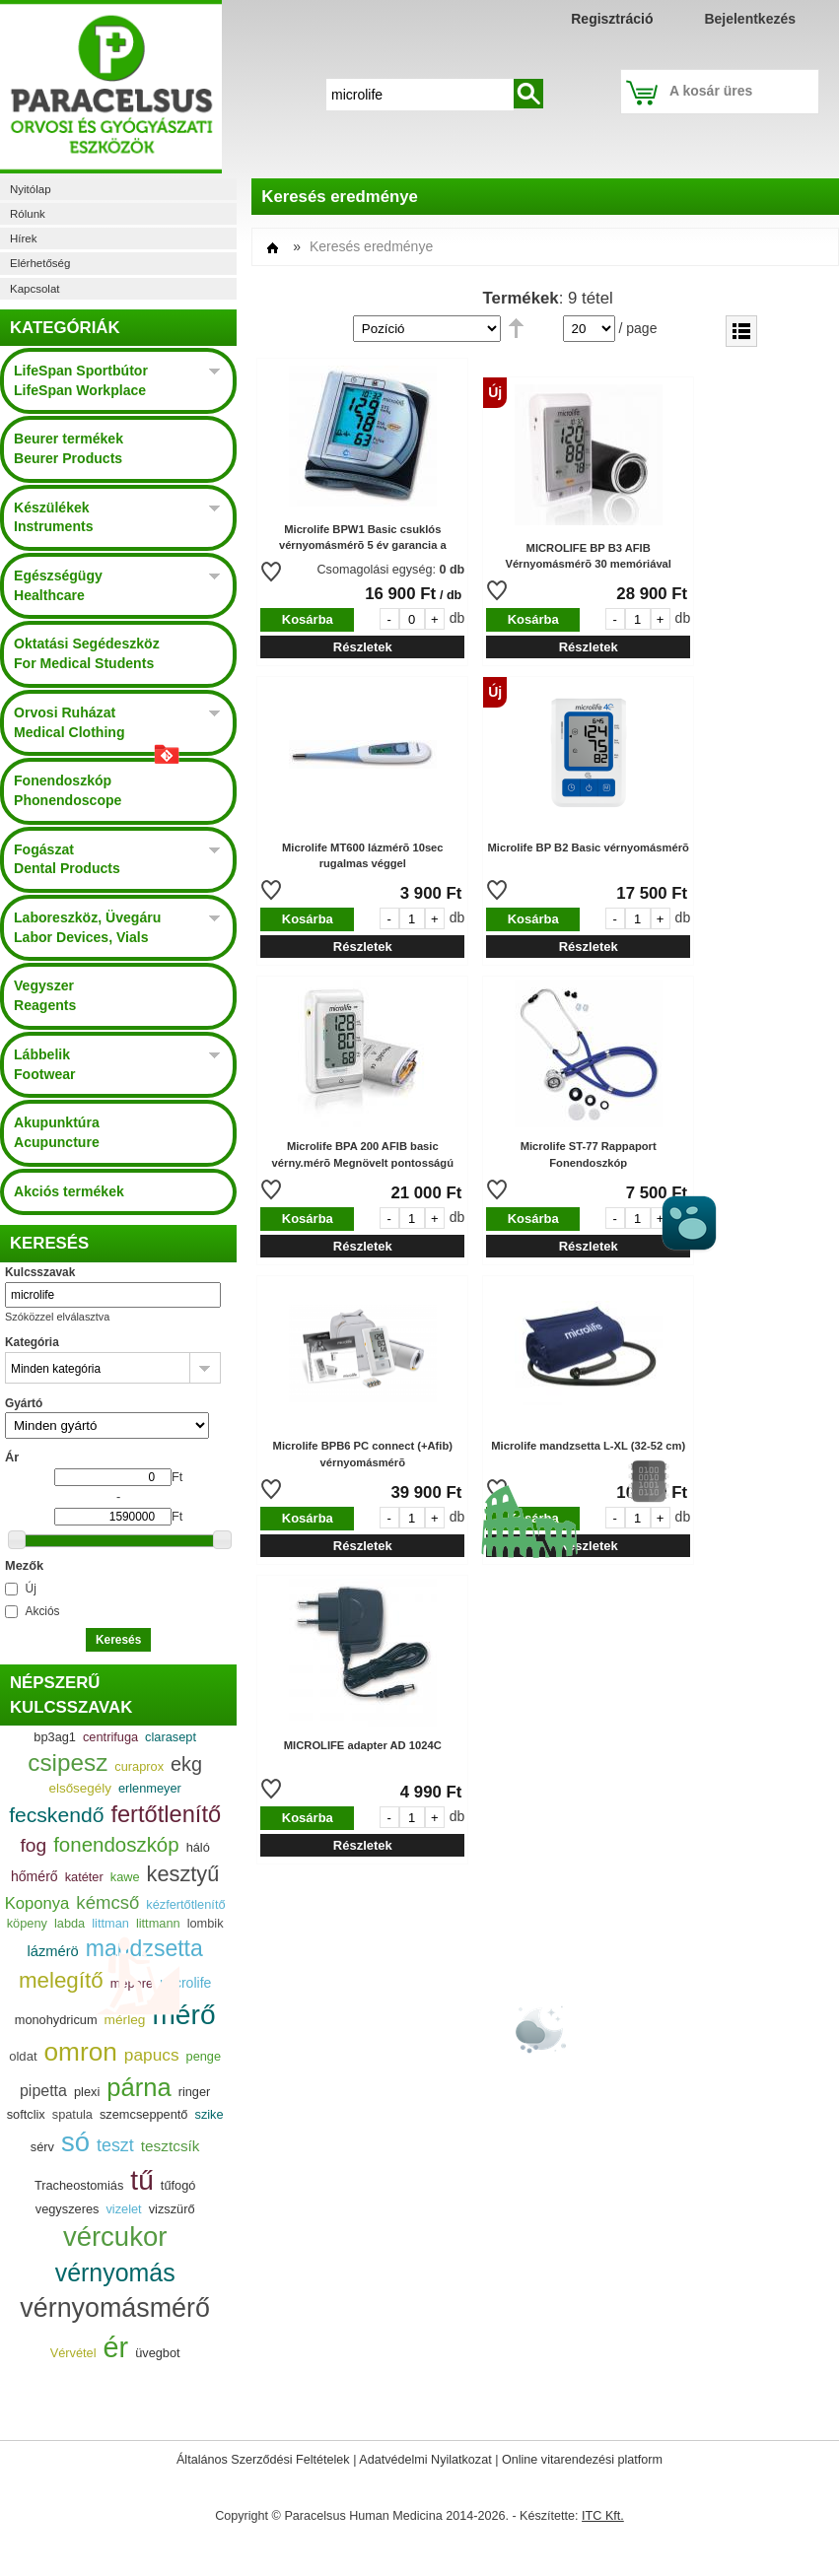 This screenshot has height=2576, width=839. Describe the element at coordinates (649, 1481) in the screenshot. I see `firmware file type indicator` at that location.